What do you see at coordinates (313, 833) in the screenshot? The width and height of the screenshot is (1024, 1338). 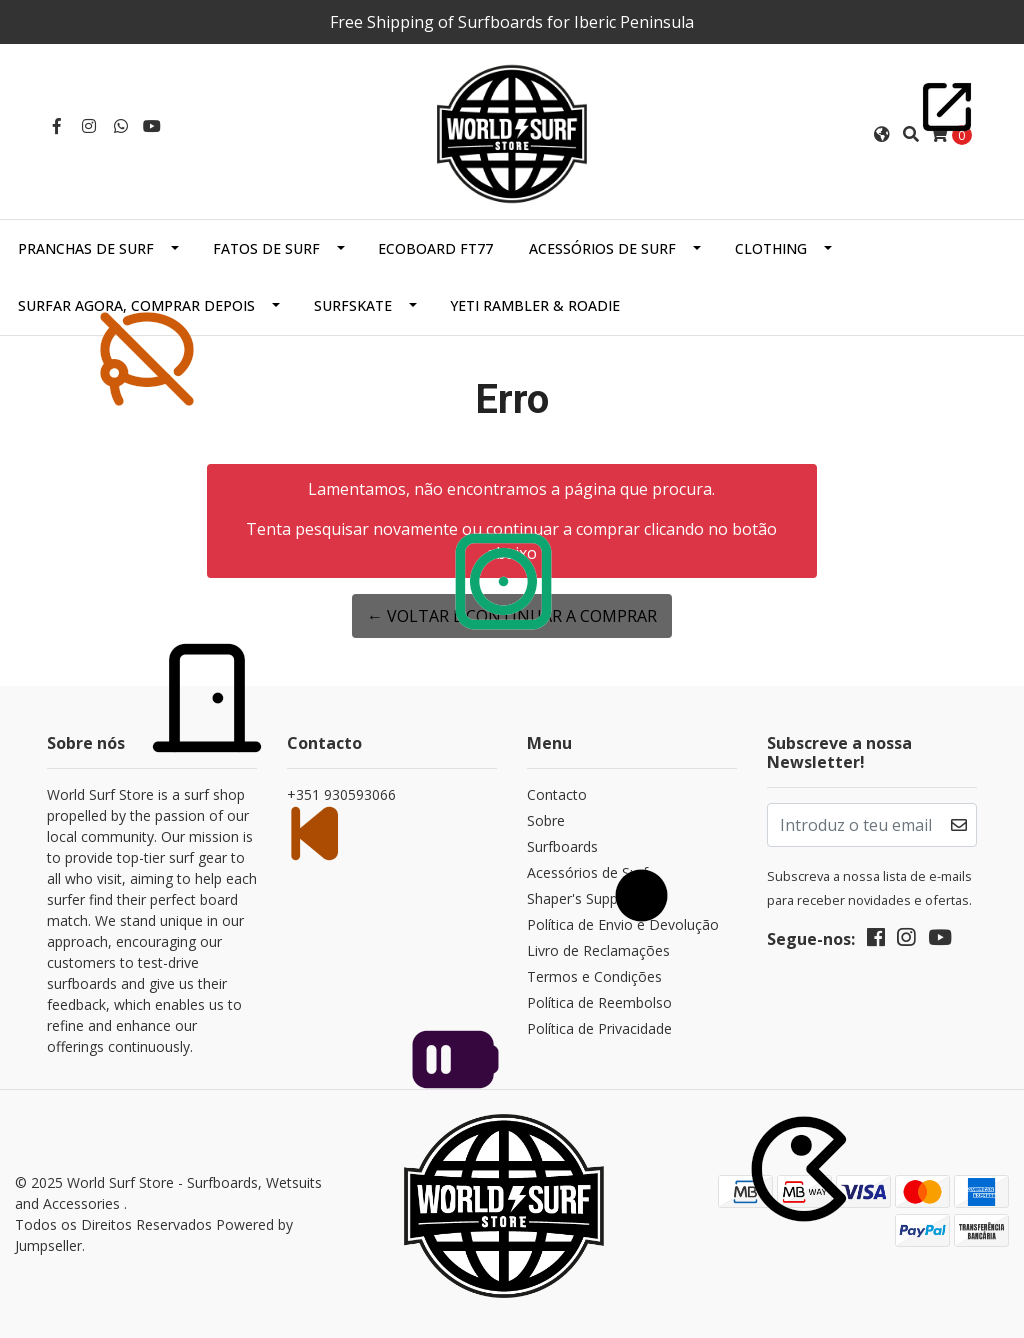 I see `skip to previous track` at bounding box center [313, 833].